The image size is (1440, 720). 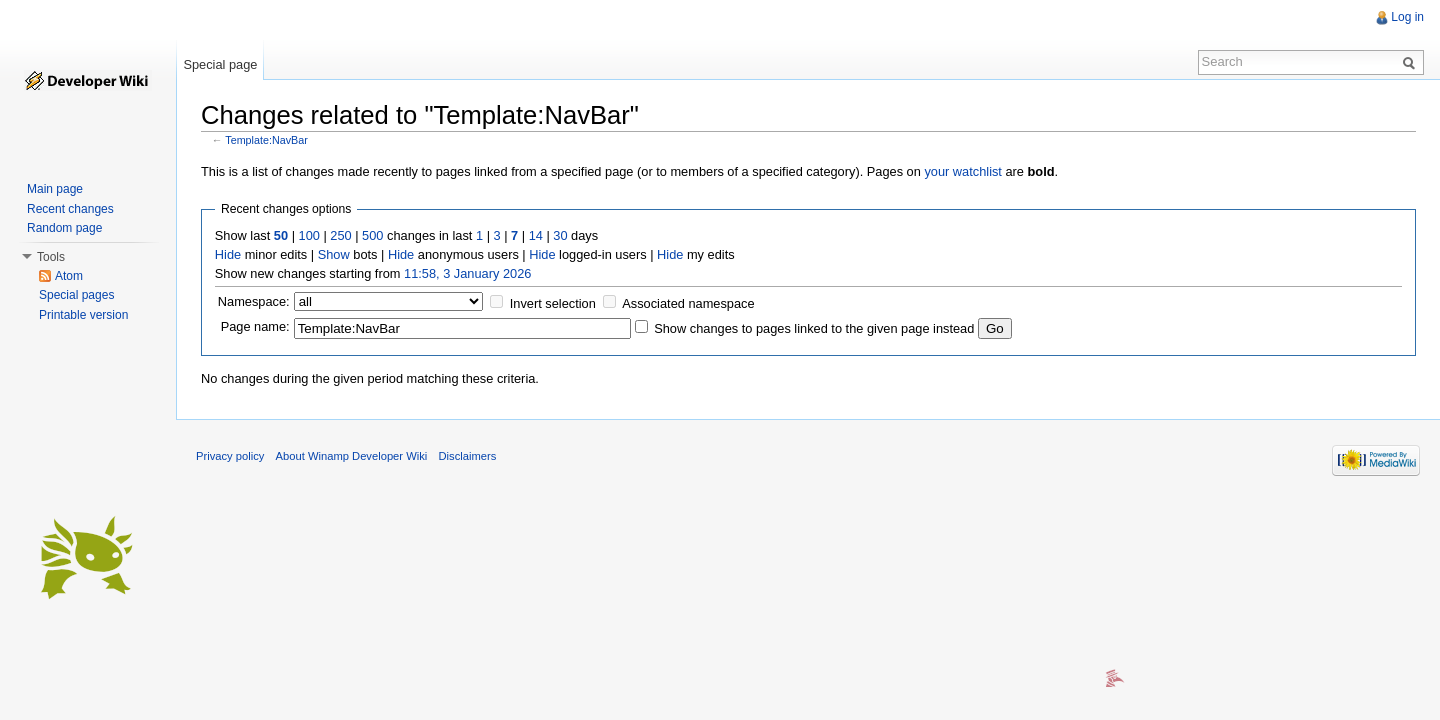 I want to click on view plague doctor character profile, so click(x=1115, y=678).